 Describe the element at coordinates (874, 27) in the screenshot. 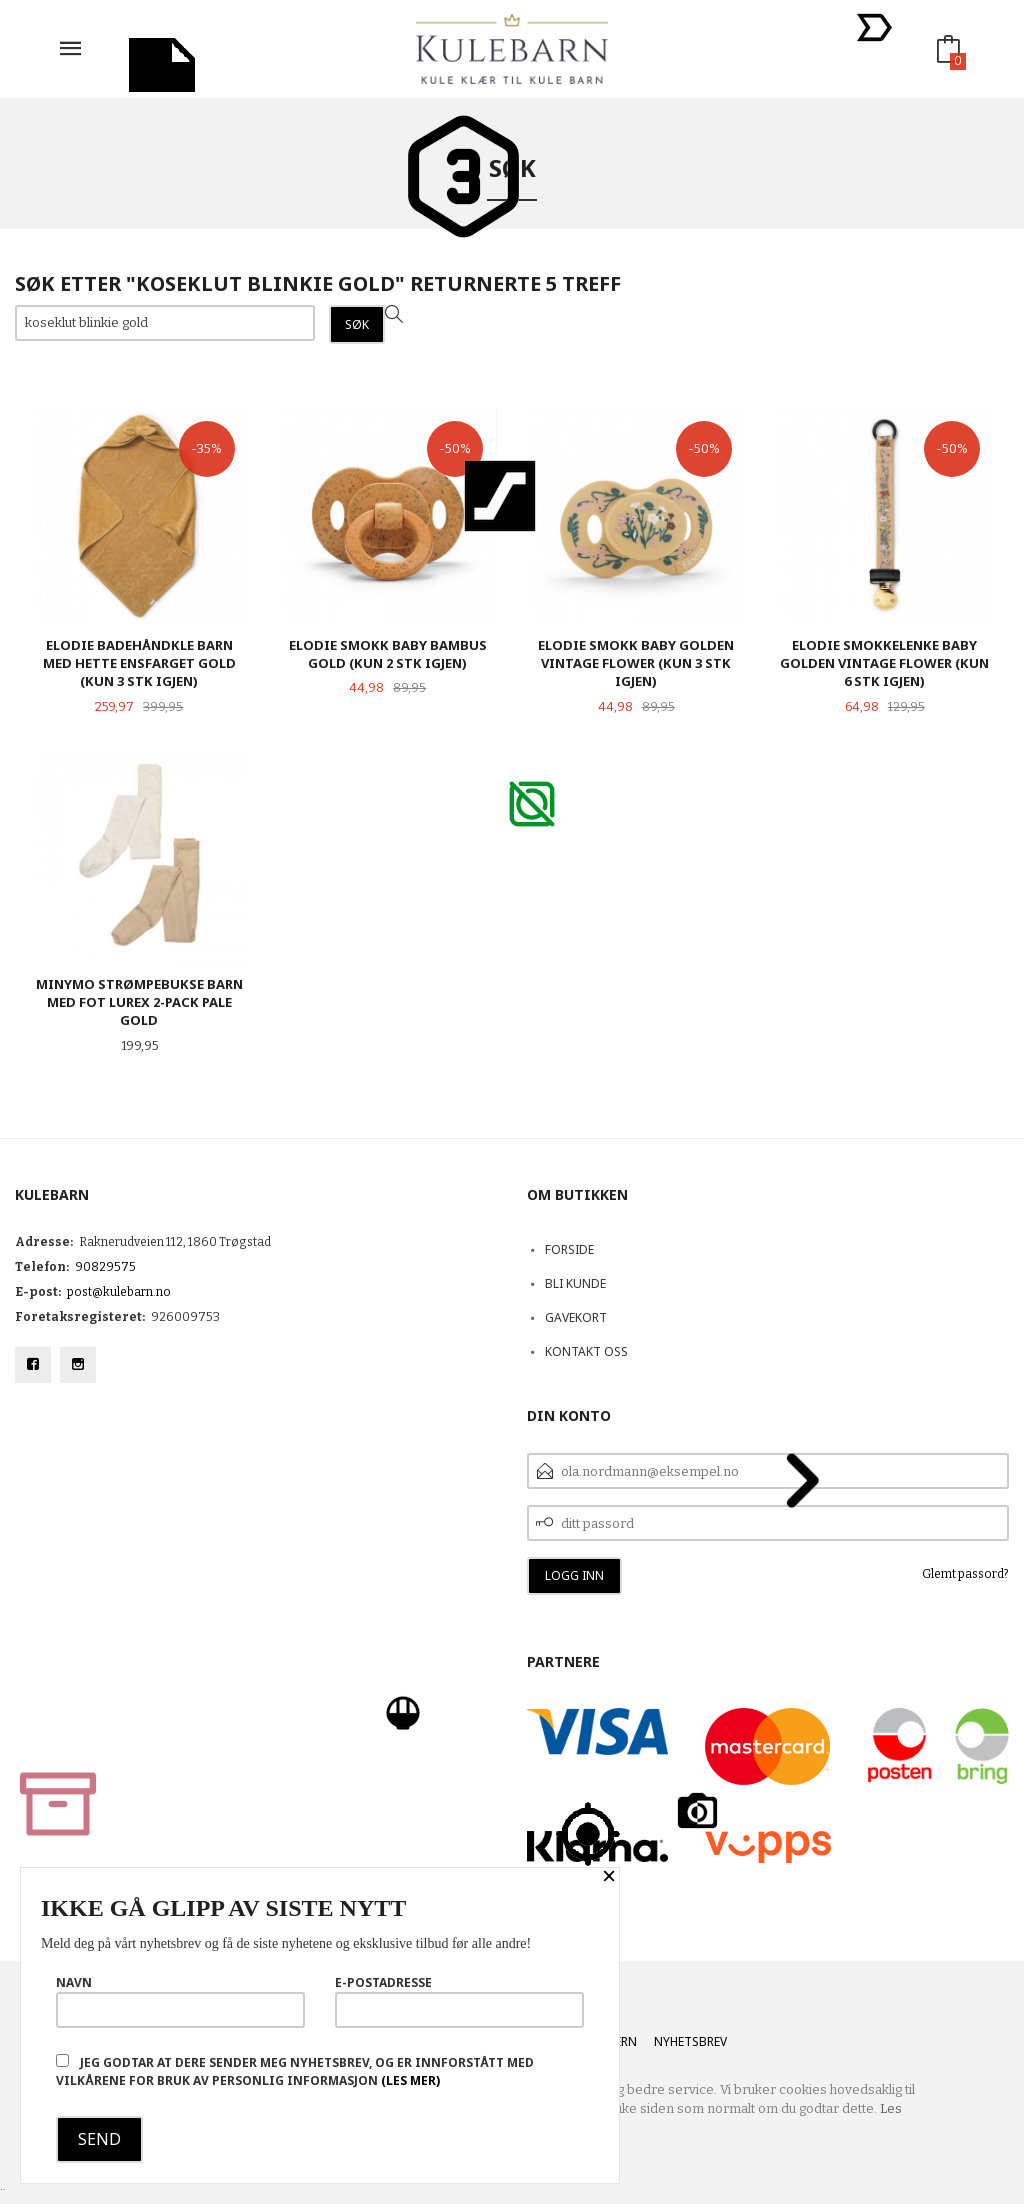

I see `mark message as important` at that location.